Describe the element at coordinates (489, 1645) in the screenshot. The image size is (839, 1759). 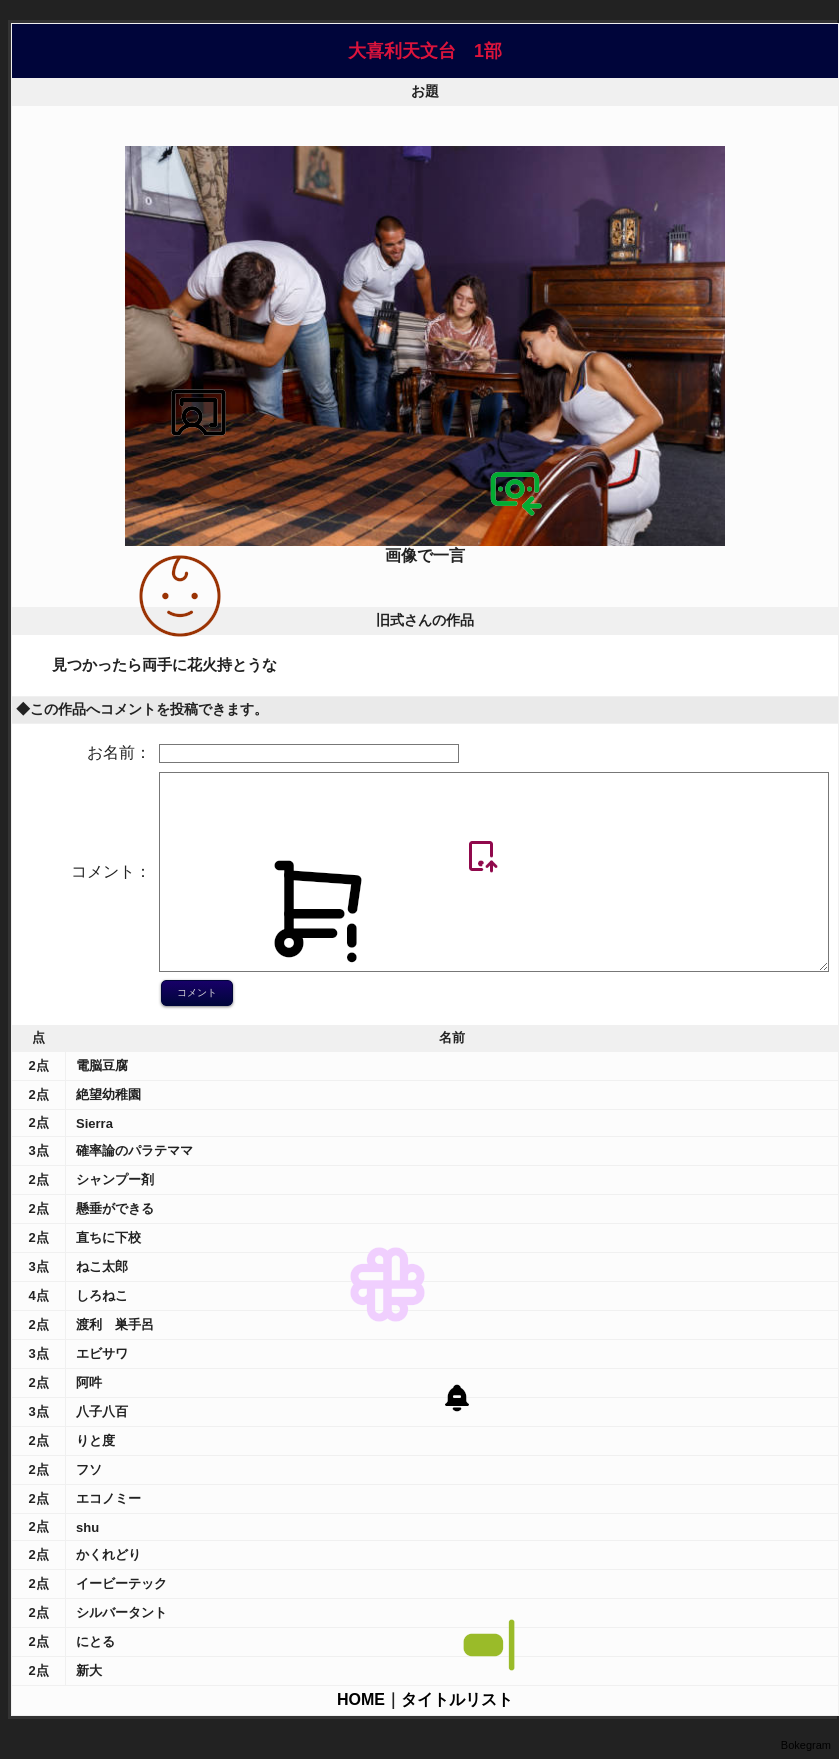
I see `align selected element to the right` at that location.